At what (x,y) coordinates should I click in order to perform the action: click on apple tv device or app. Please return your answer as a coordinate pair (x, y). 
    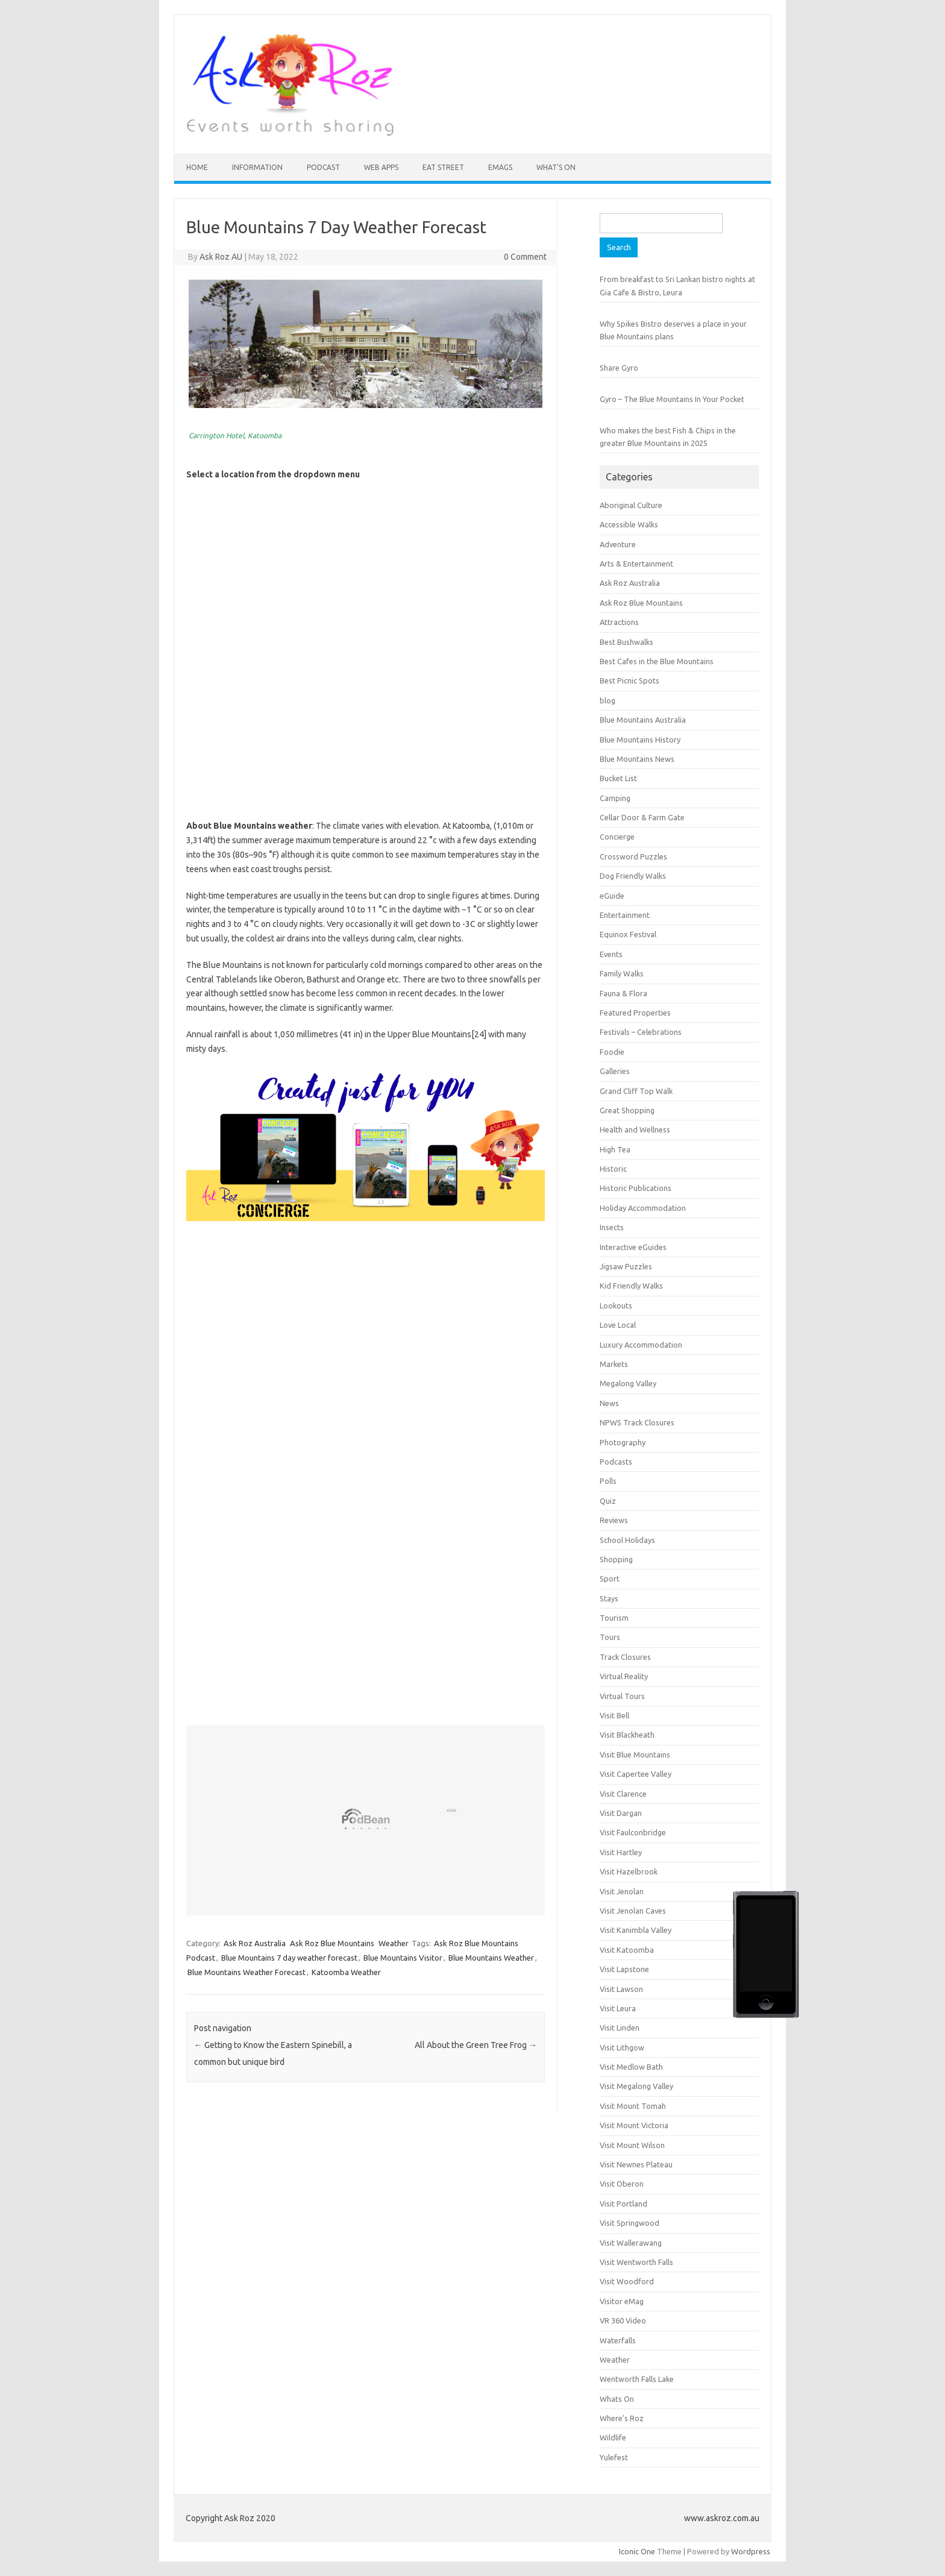
    Looking at the image, I should click on (451, 1809).